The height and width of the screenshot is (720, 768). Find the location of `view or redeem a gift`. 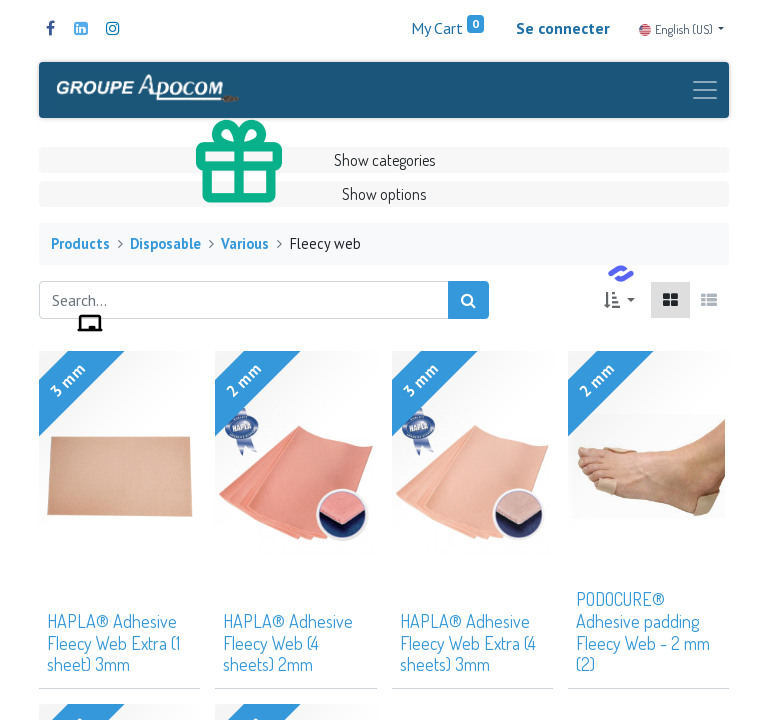

view or redeem a gift is located at coordinates (239, 166).